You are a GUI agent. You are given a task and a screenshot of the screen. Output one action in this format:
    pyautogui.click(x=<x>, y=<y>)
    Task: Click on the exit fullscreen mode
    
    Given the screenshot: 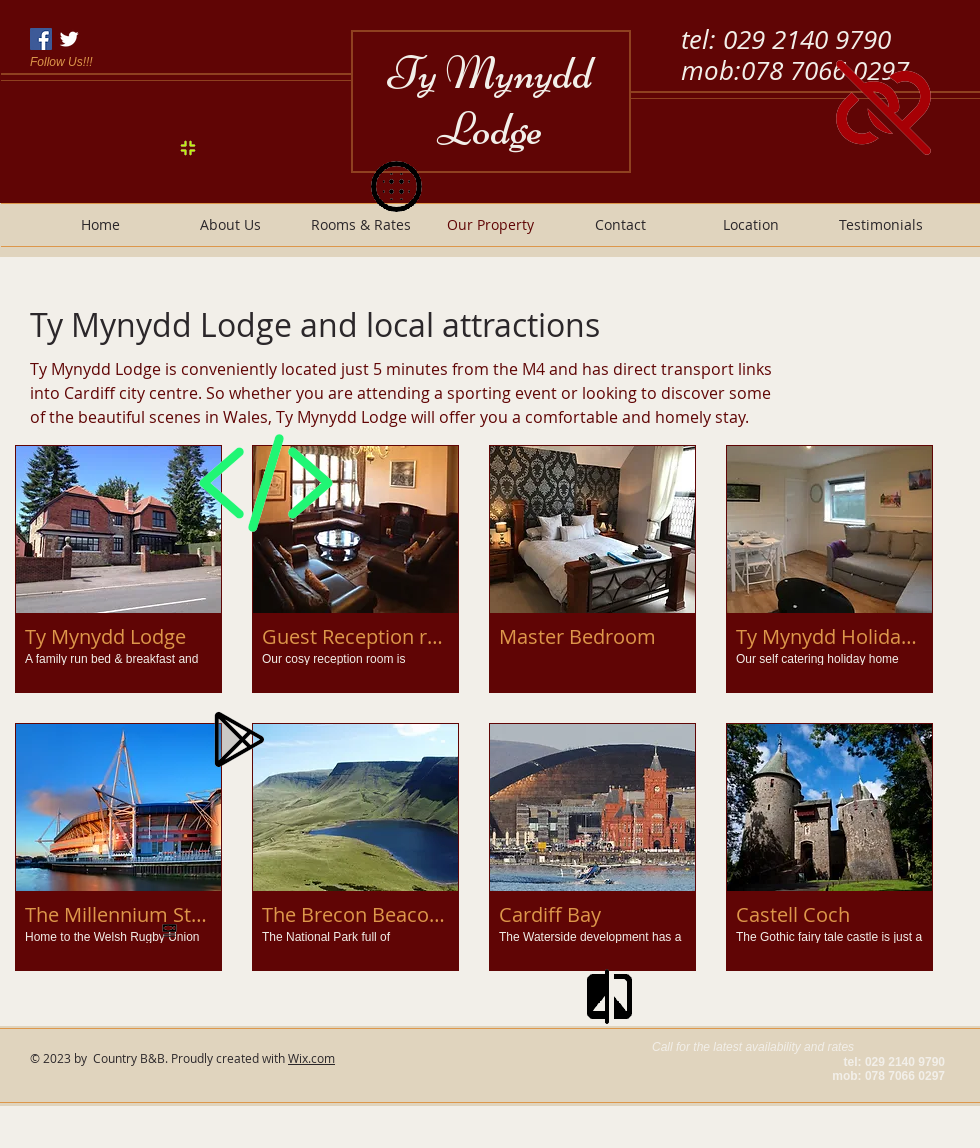 What is the action you would take?
    pyautogui.click(x=188, y=148)
    